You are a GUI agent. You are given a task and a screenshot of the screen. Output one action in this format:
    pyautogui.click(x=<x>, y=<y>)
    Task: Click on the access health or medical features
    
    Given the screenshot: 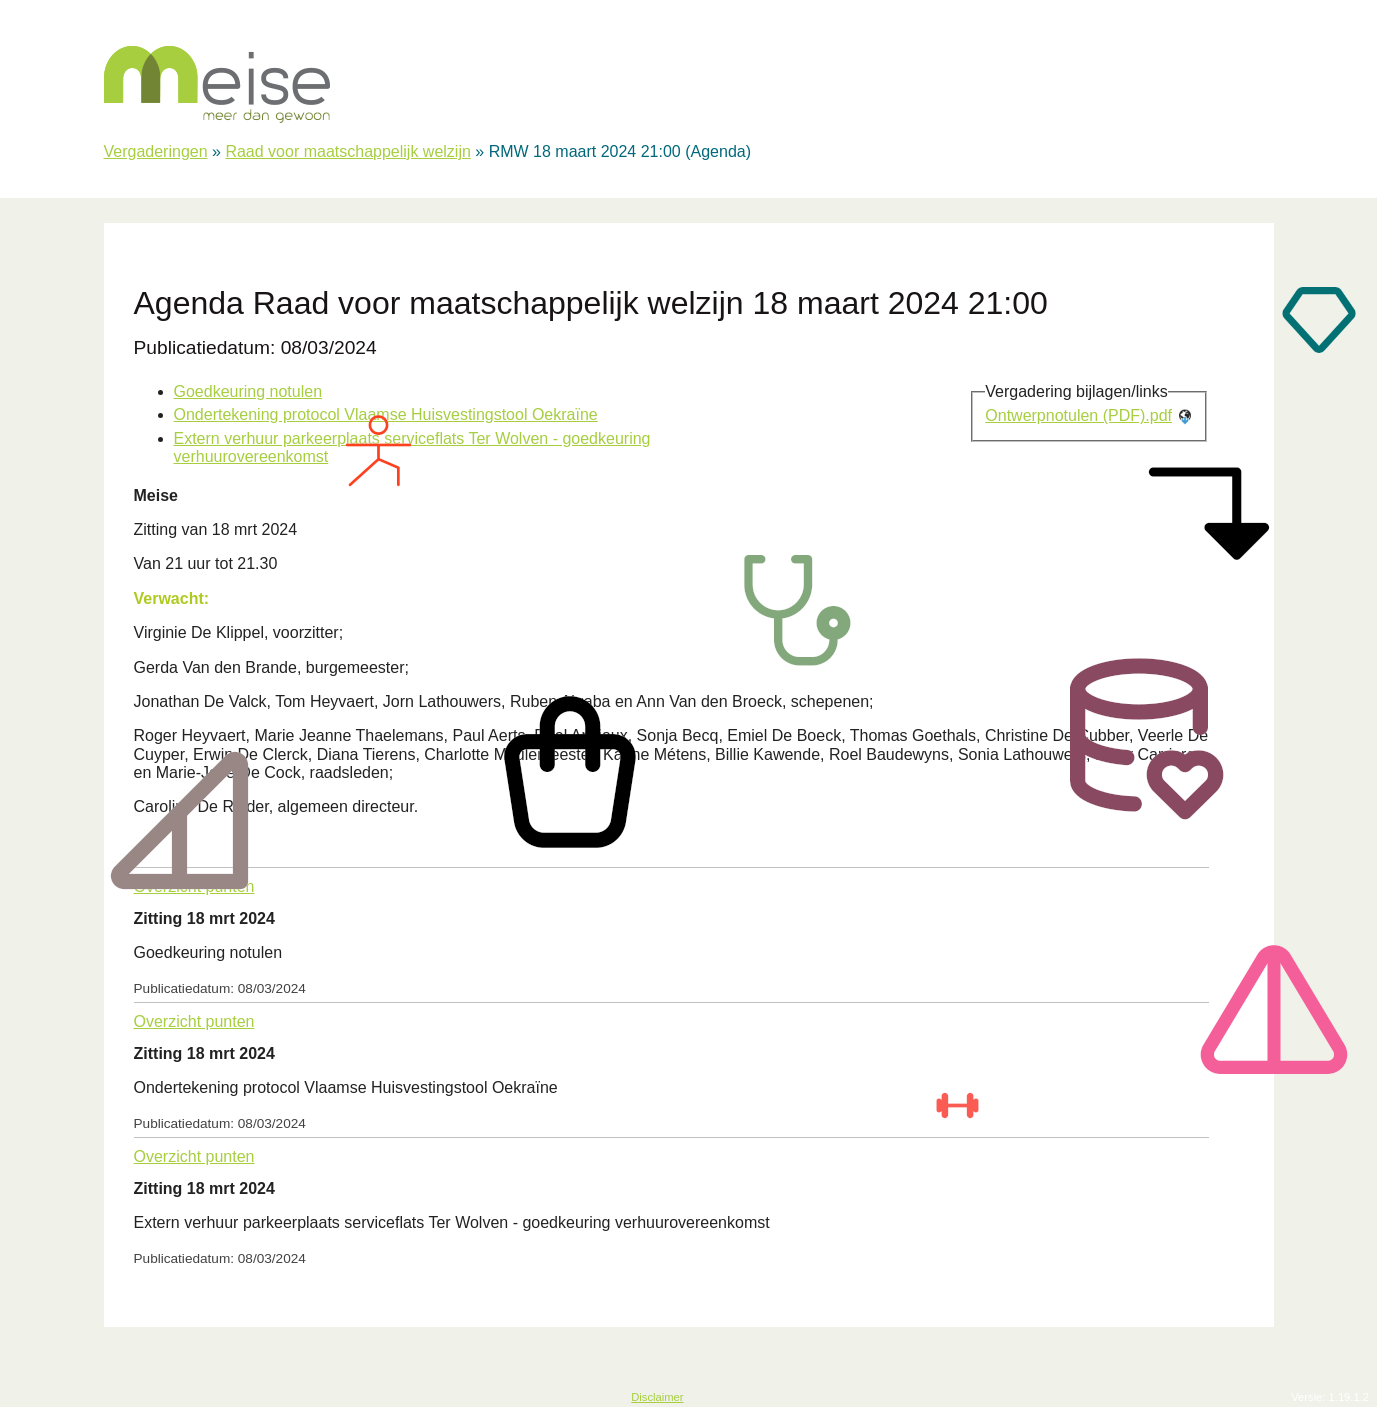 What is the action you would take?
    pyautogui.click(x=791, y=606)
    